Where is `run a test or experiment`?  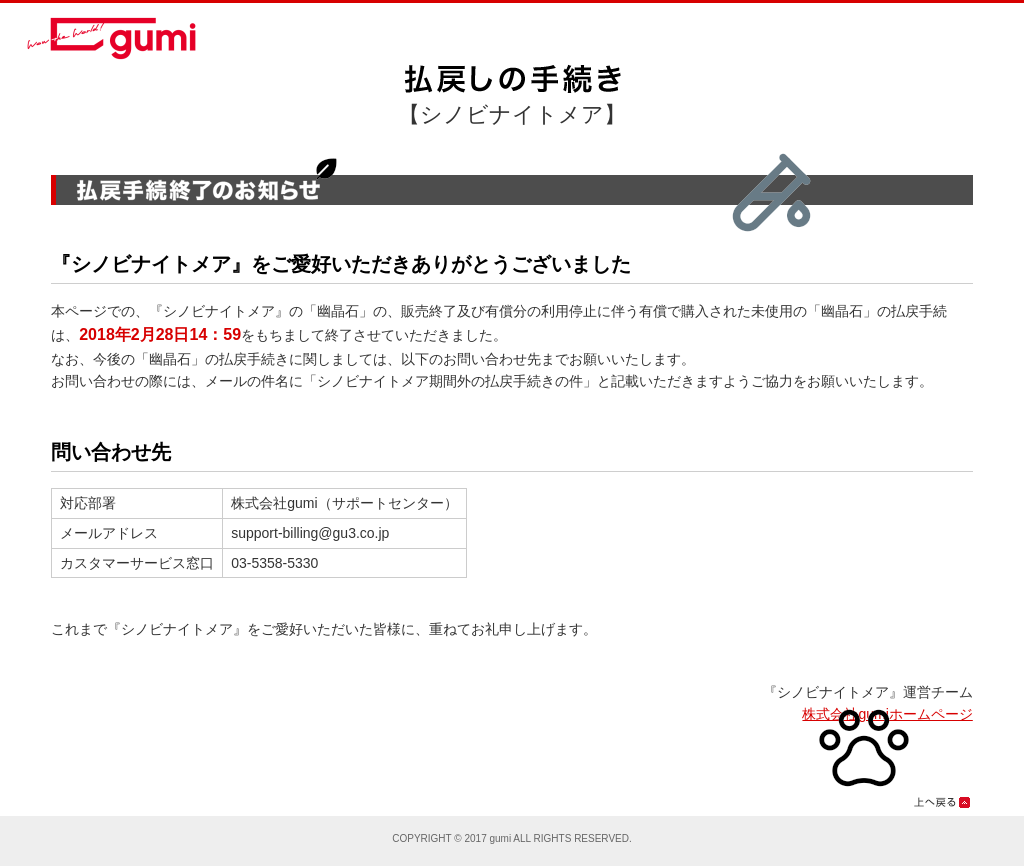
run a test or experiment is located at coordinates (771, 192).